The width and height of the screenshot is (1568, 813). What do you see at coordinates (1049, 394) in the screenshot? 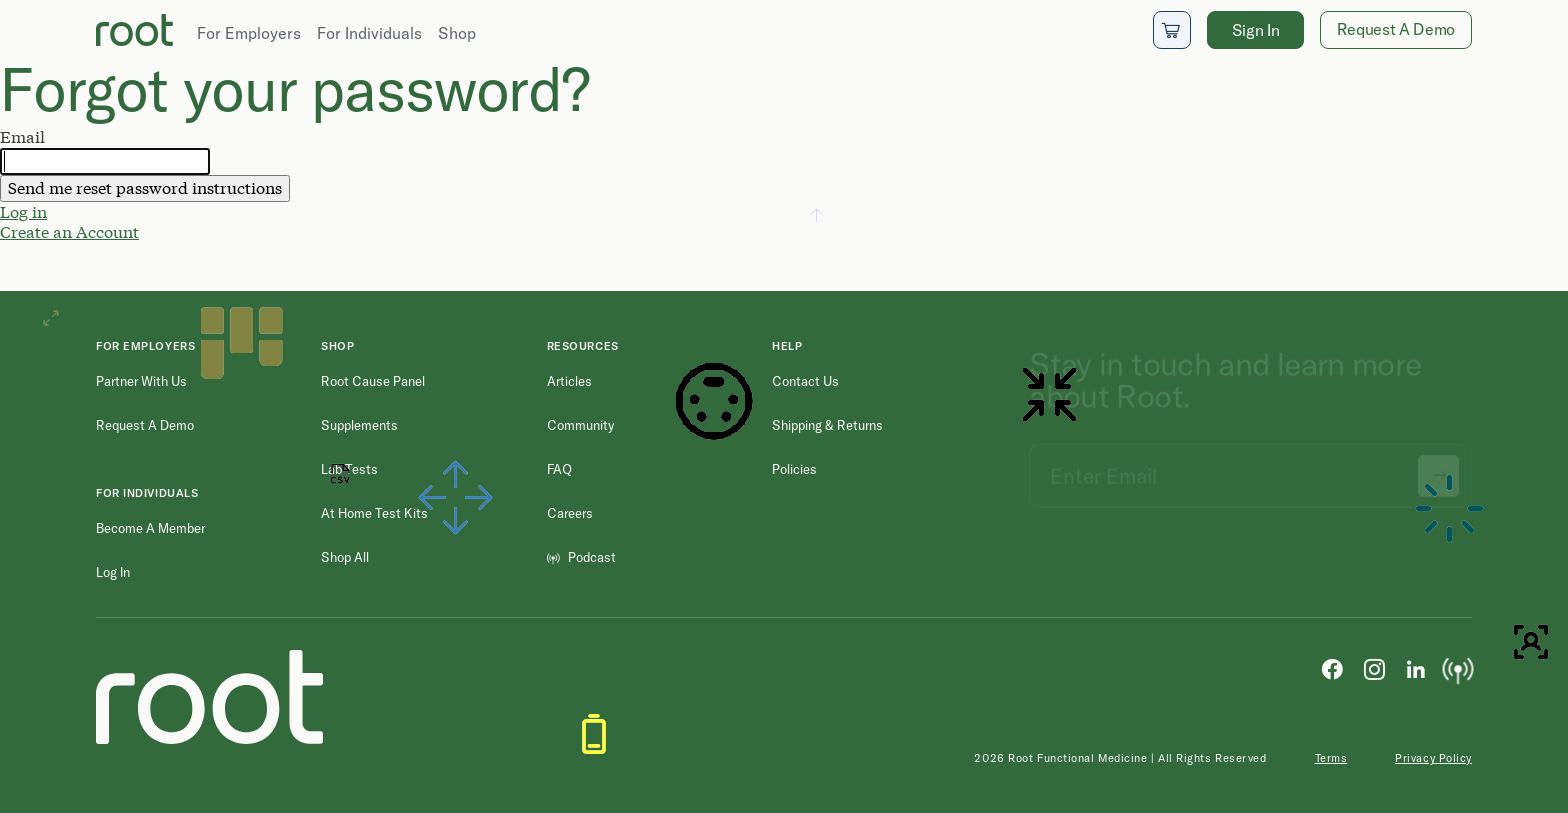
I see `minimize or collapse a window` at bounding box center [1049, 394].